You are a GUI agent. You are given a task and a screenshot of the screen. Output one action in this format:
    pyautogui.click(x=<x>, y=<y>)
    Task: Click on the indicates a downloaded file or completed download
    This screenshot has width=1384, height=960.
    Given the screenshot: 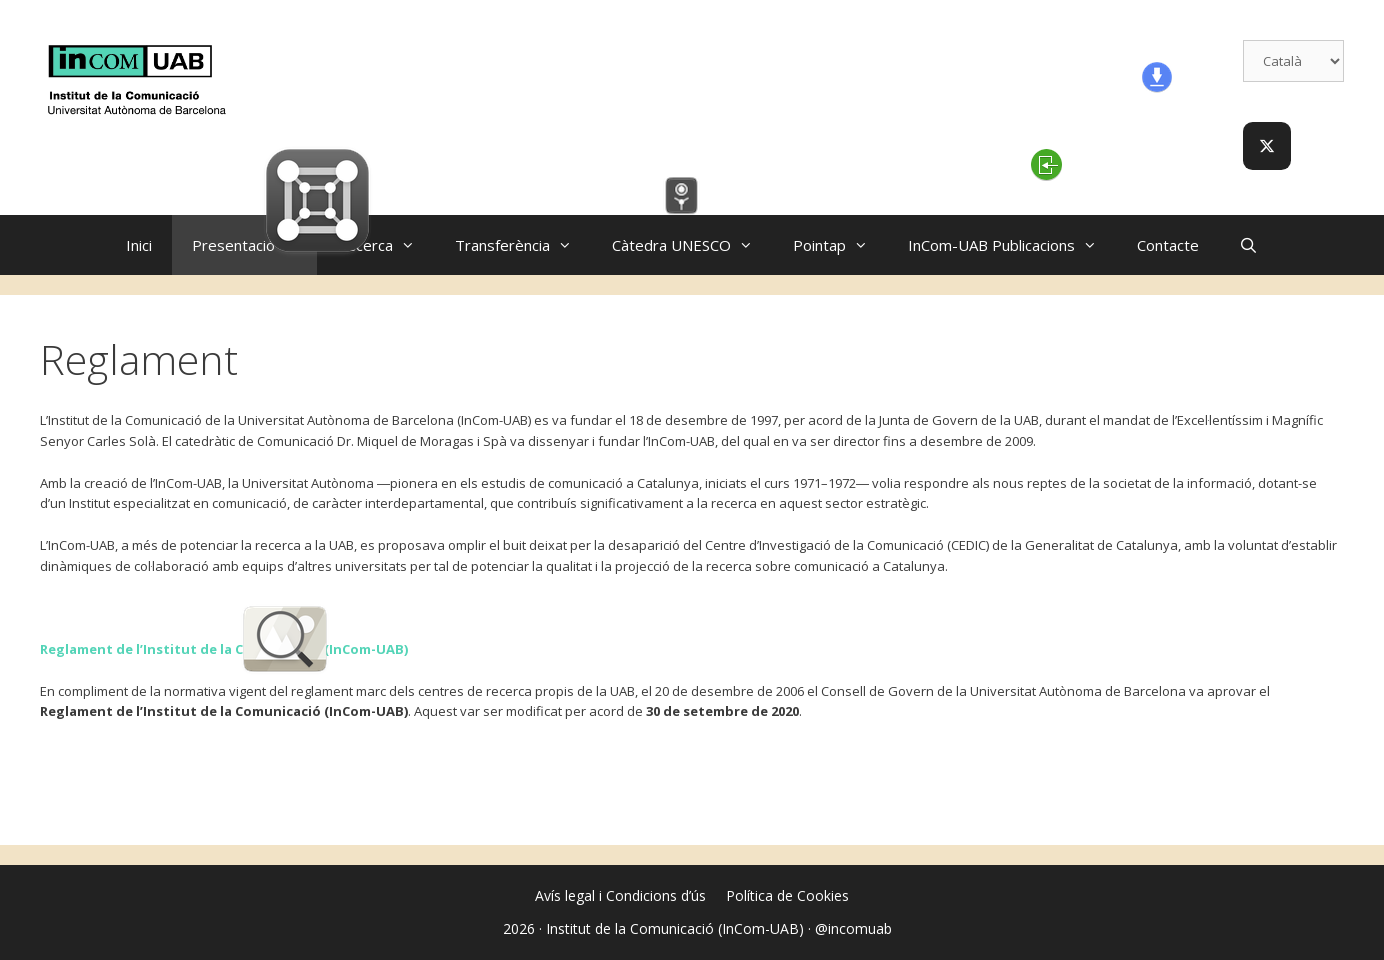 What is the action you would take?
    pyautogui.click(x=1157, y=77)
    